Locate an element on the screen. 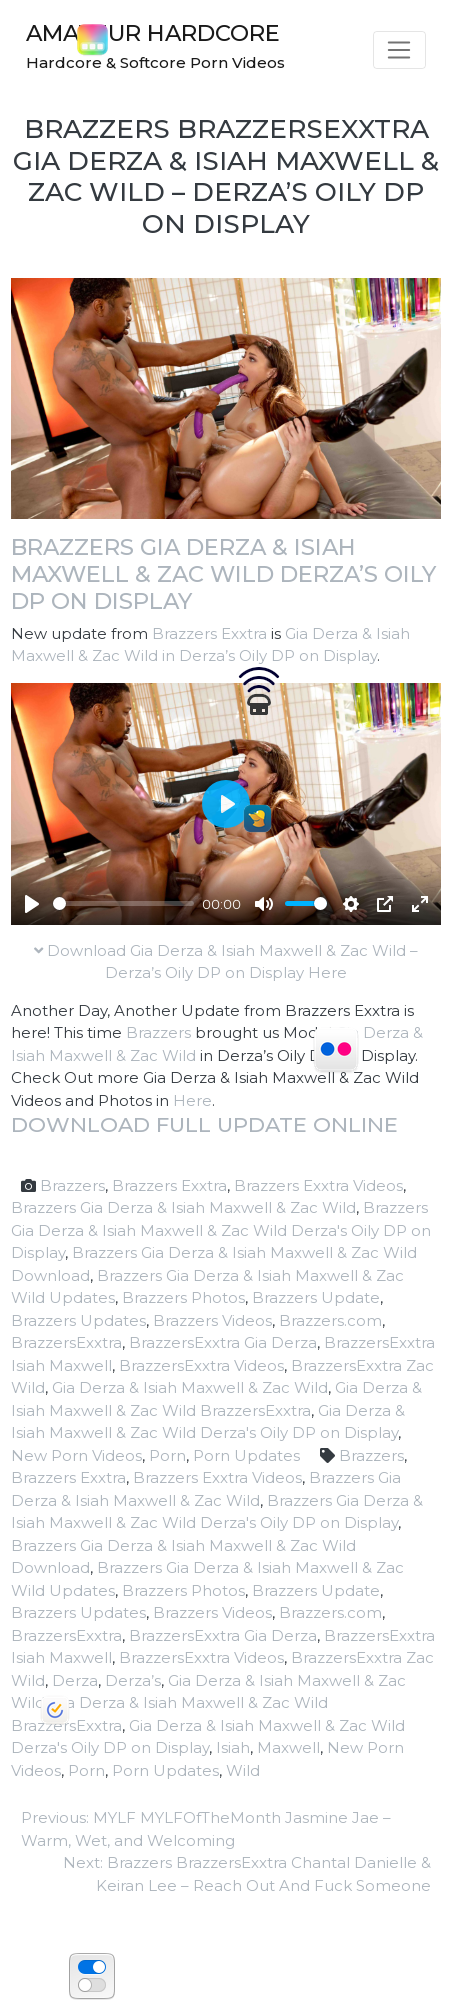  open TickTick task manager app is located at coordinates (55, 1710).